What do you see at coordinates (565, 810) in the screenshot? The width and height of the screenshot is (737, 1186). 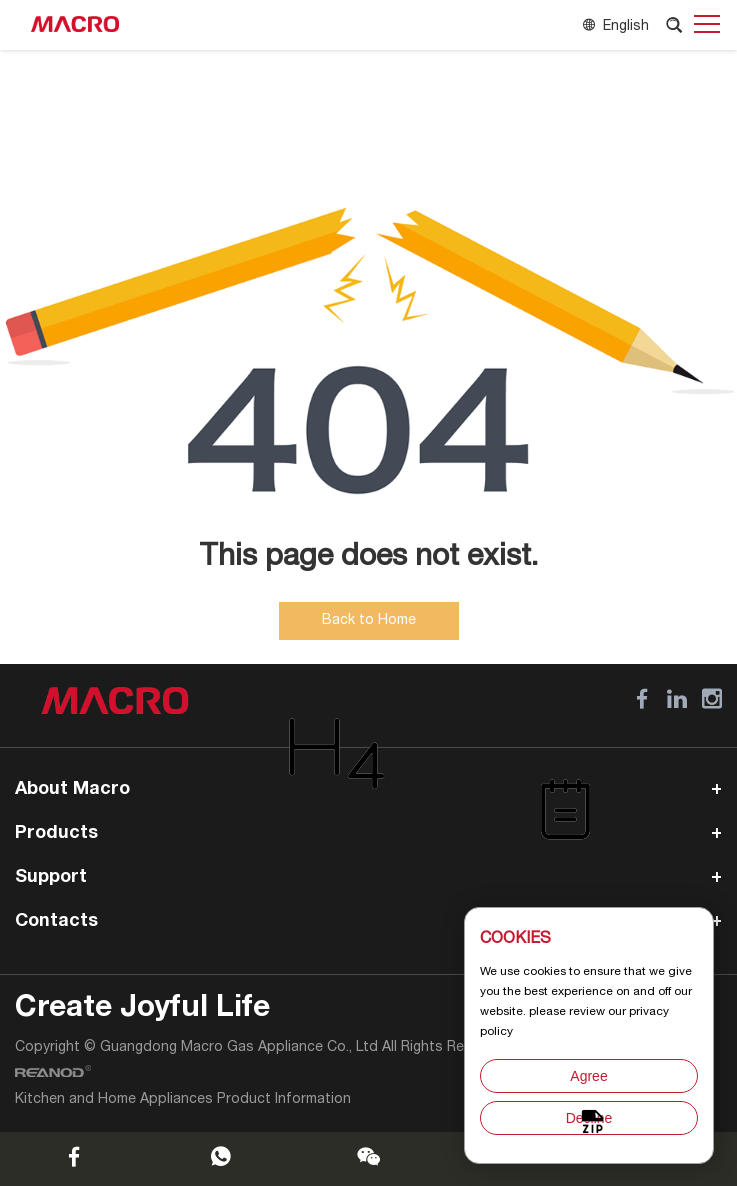 I see `open notepad or notes app` at bounding box center [565, 810].